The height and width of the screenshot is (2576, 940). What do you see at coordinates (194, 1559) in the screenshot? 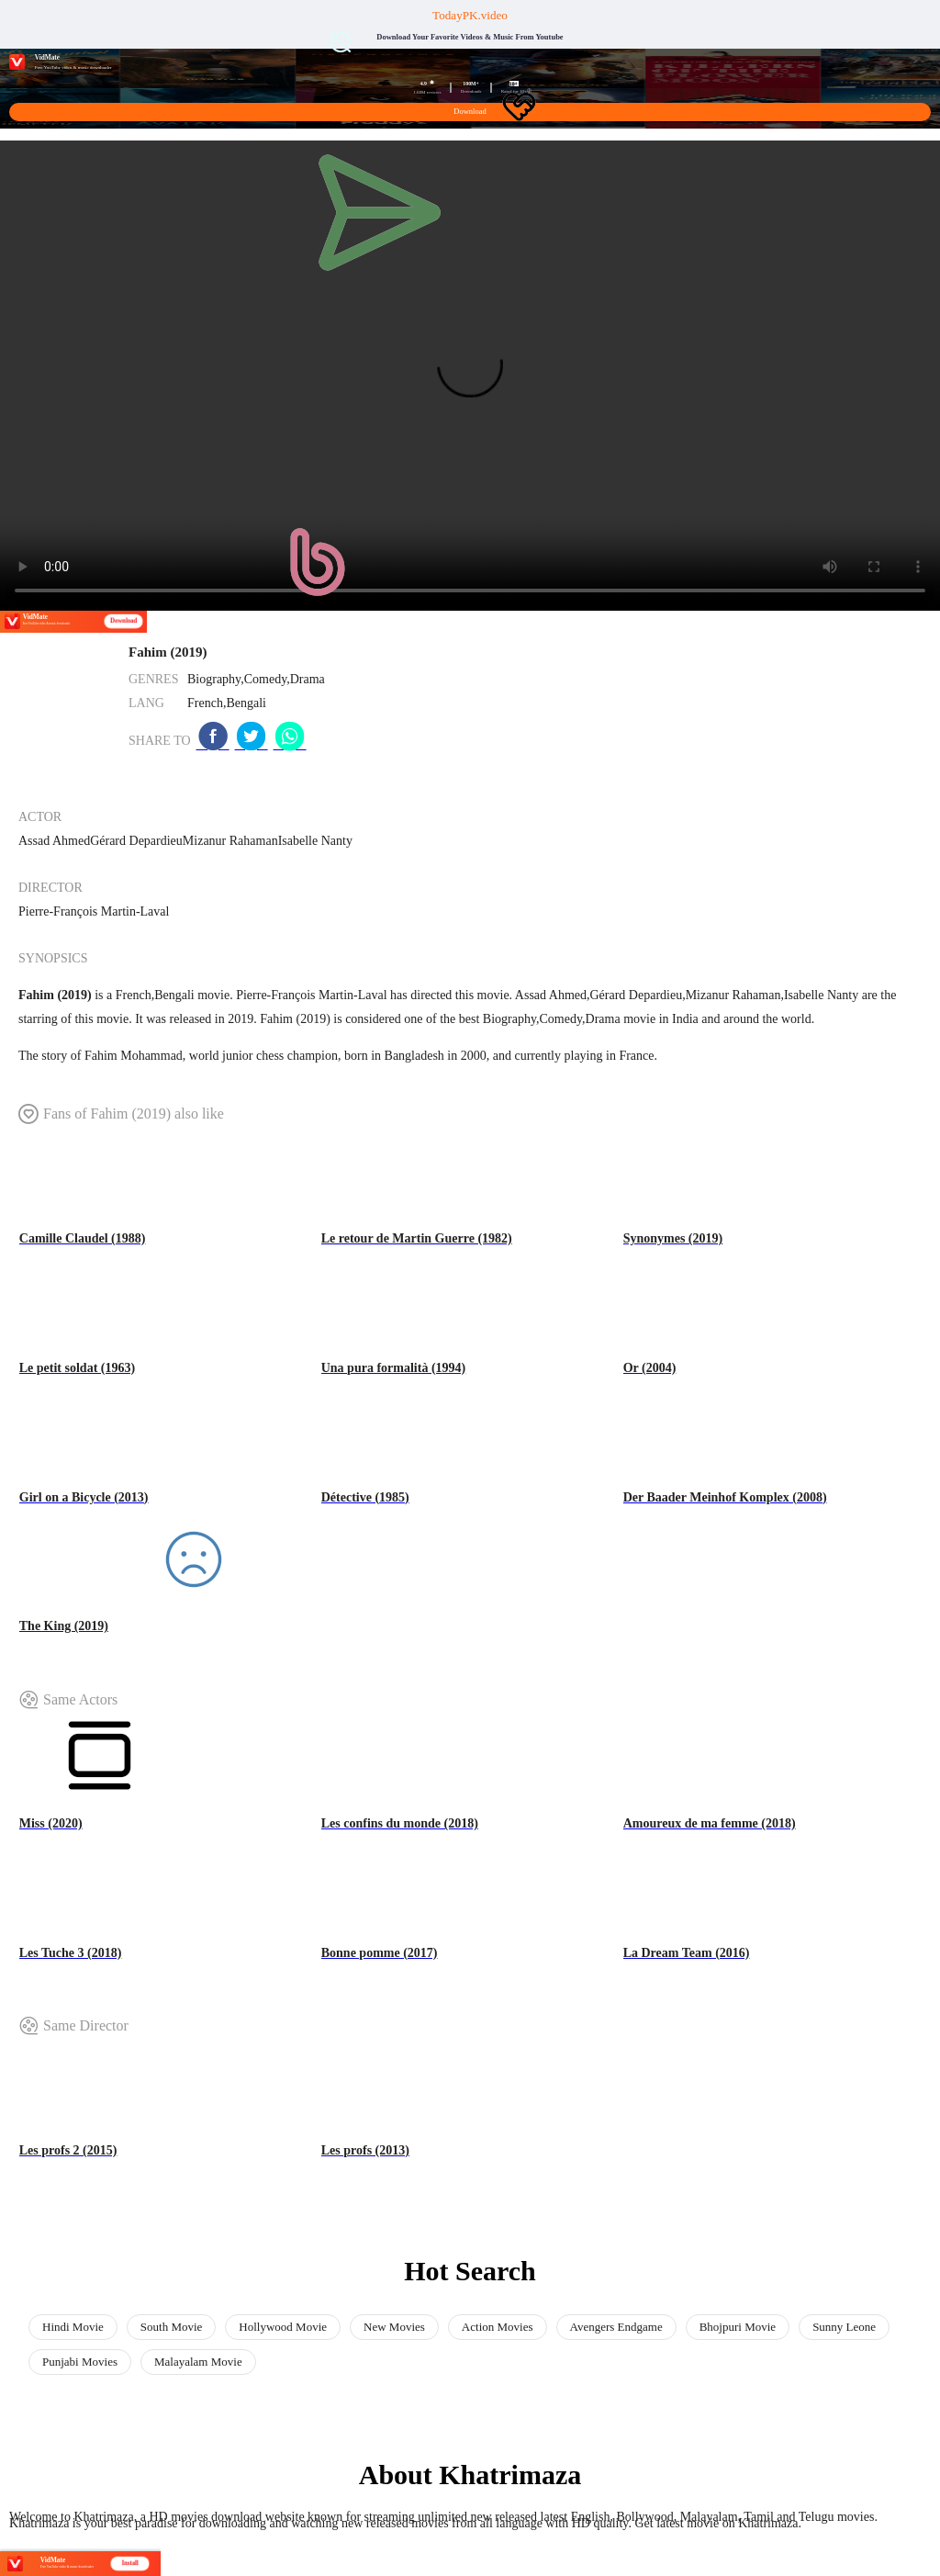
I see `indicate negative feedback or dissatisfaction` at bounding box center [194, 1559].